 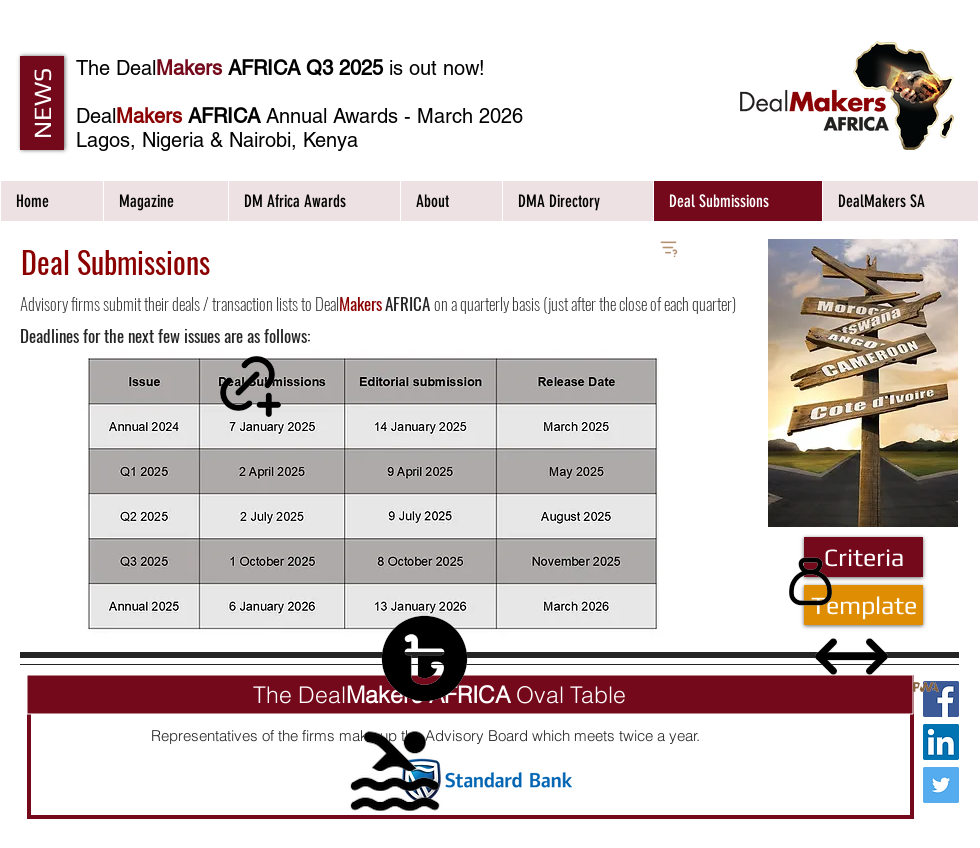 I want to click on progressive web app logo, so click(x=926, y=687).